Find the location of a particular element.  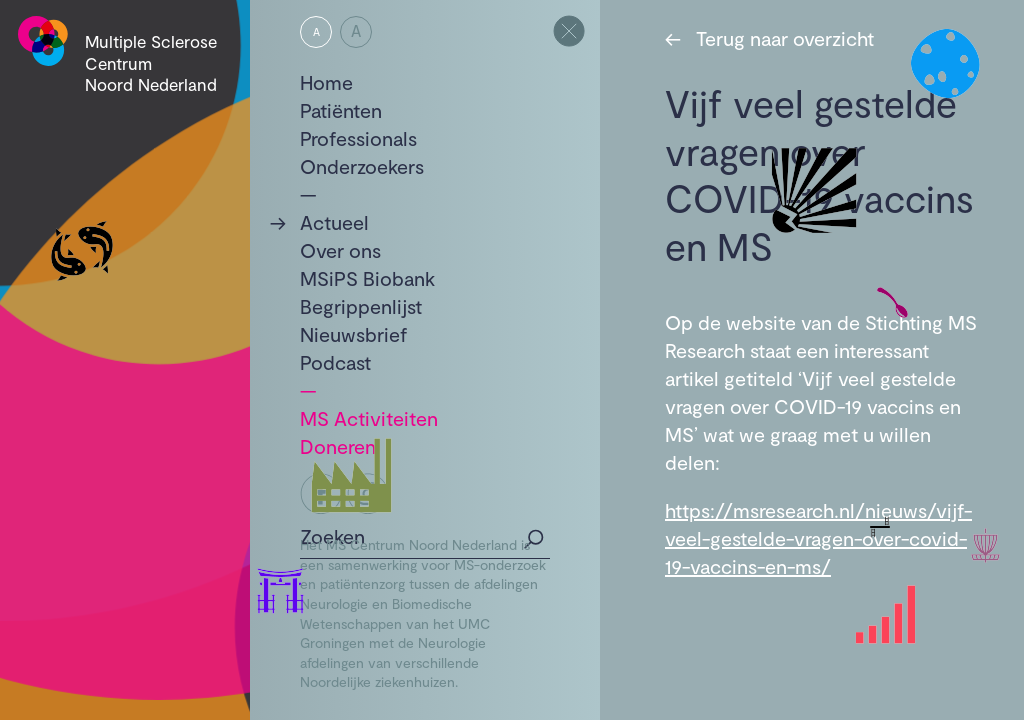

access japanese cultural or religious content is located at coordinates (280, 589).